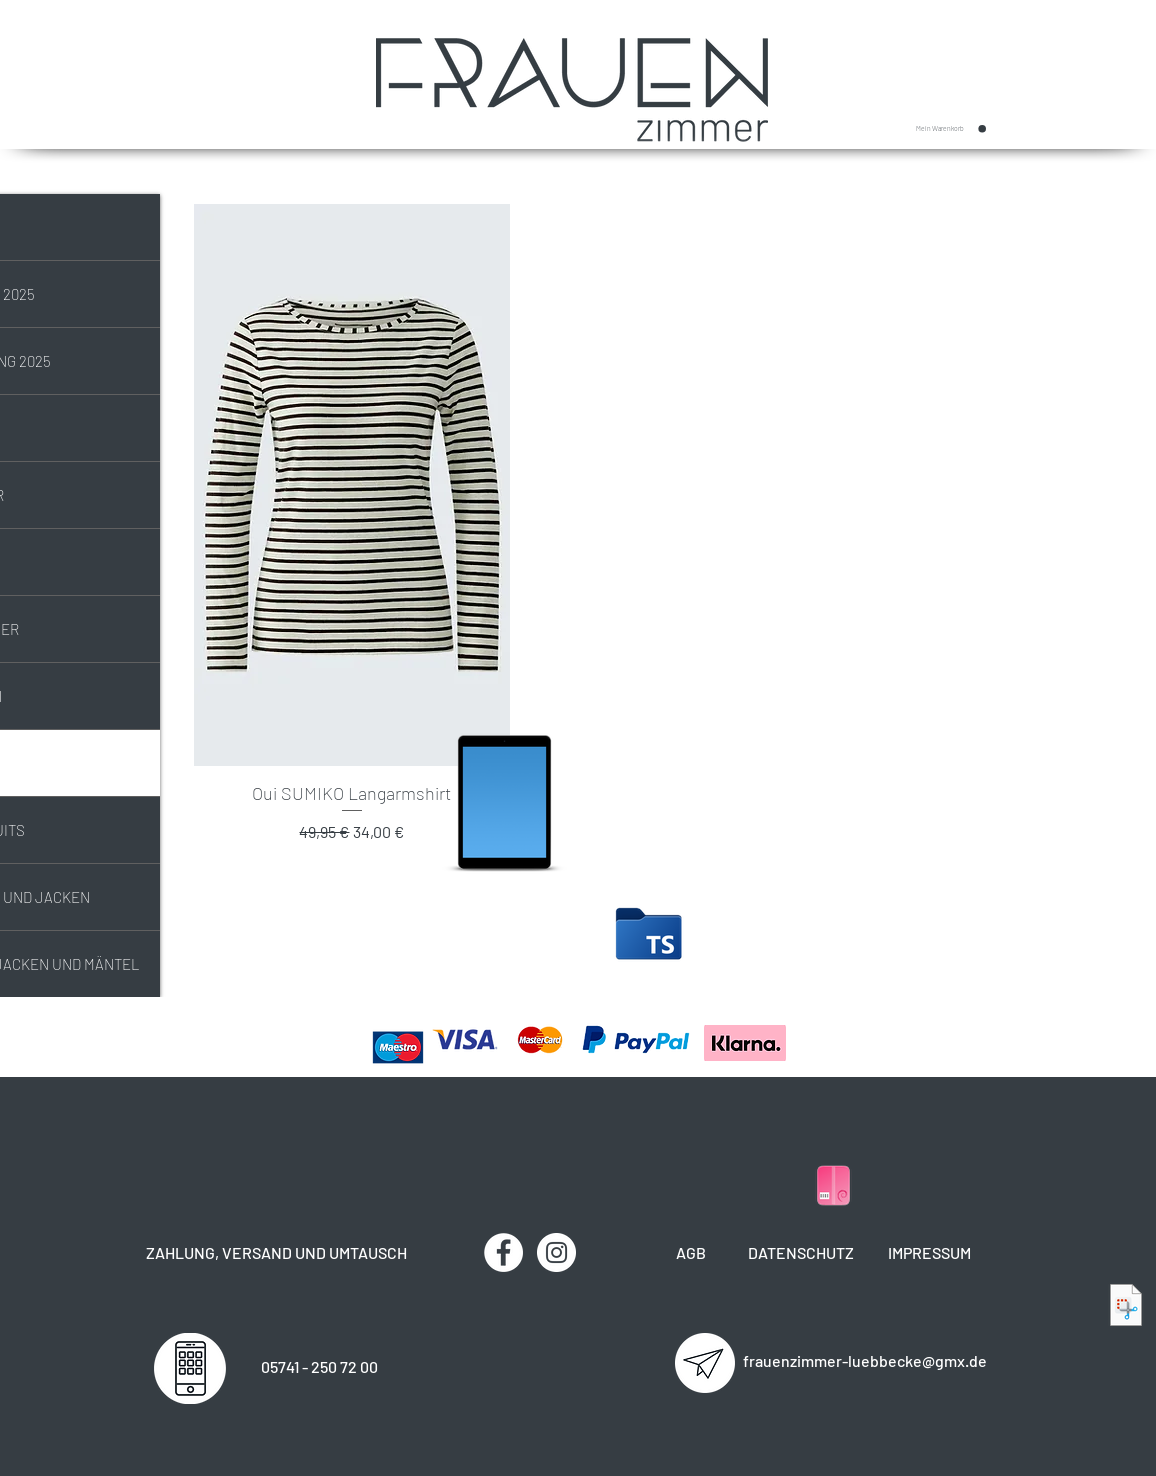  Describe the element at coordinates (1126, 1305) in the screenshot. I see `create a new screen snip or screenshot` at that location.